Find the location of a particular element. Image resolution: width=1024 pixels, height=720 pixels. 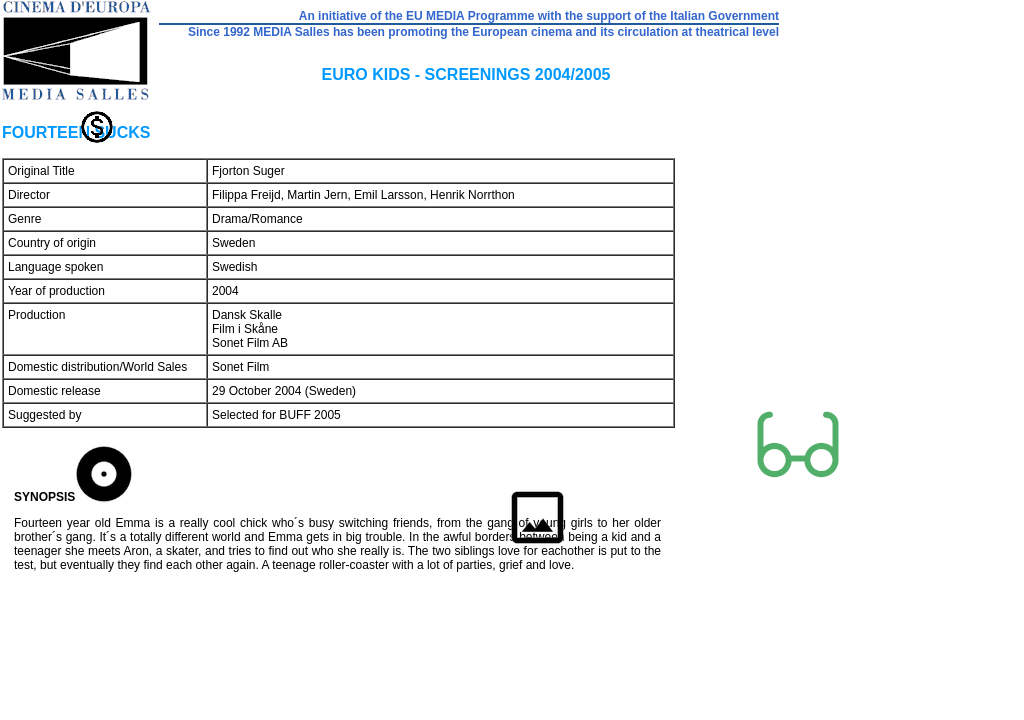

view earnings or account balance is located at coordinates (97, 127).